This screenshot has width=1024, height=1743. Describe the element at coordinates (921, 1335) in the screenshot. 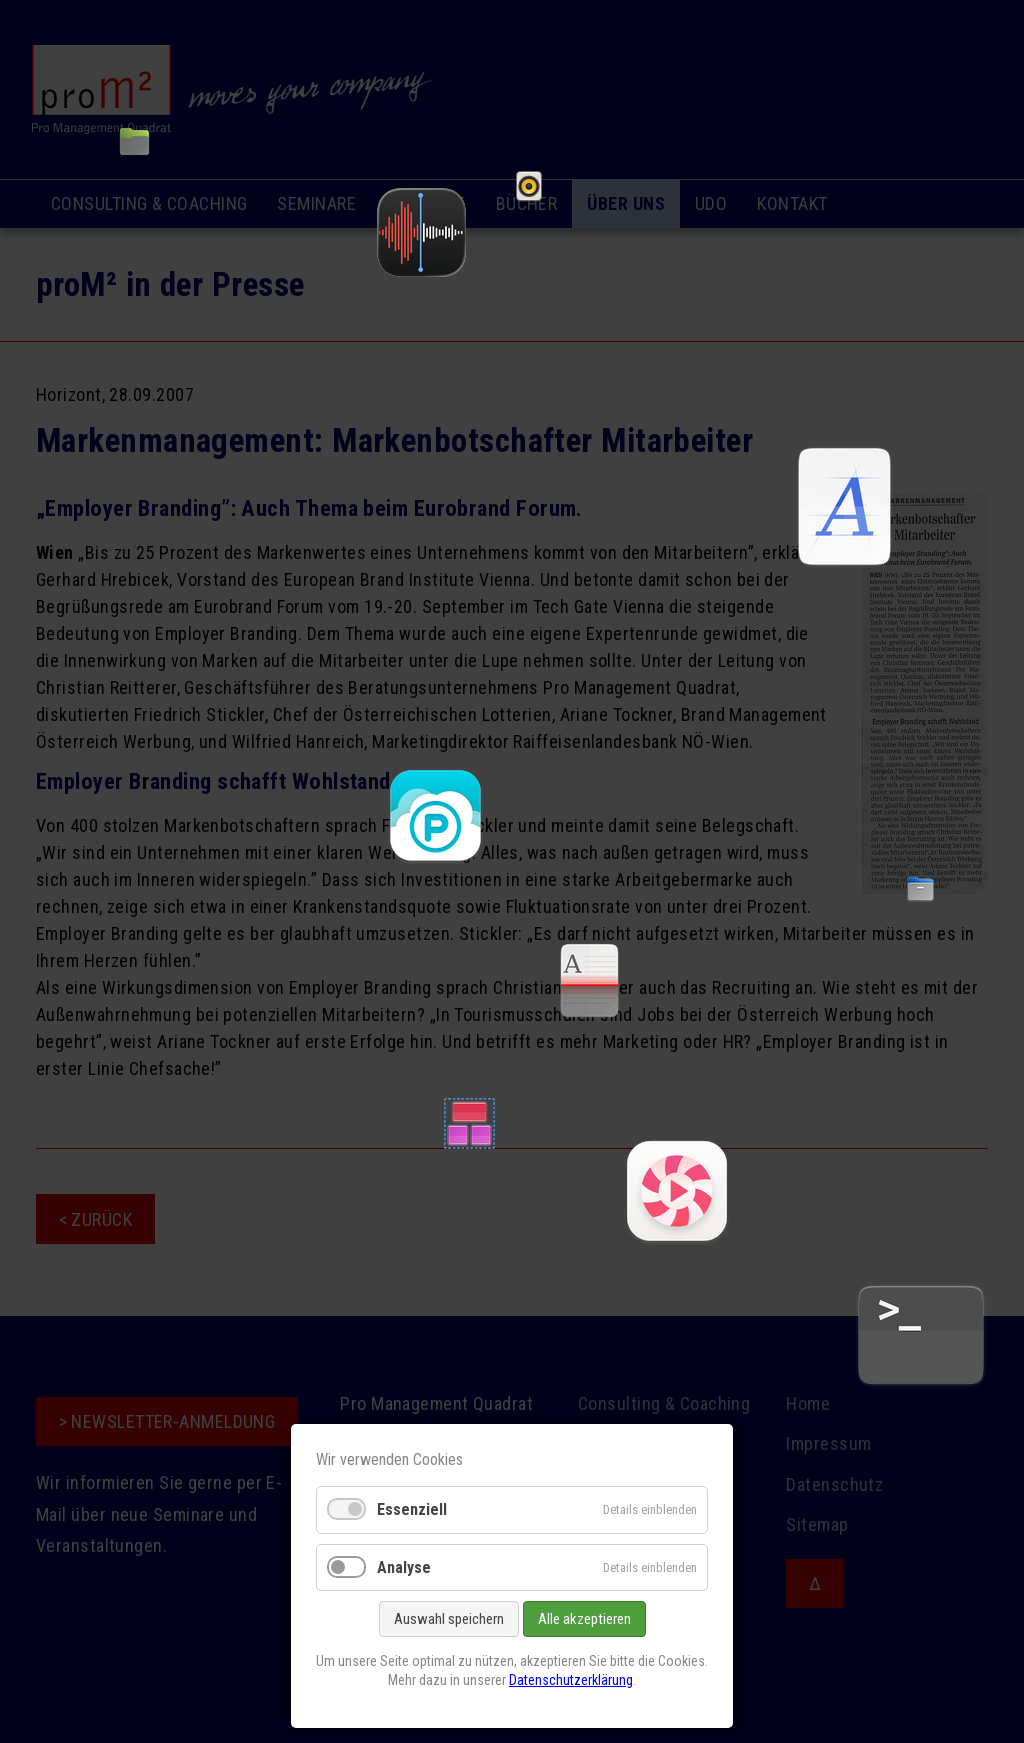

I see `open the terminal application` at that location.